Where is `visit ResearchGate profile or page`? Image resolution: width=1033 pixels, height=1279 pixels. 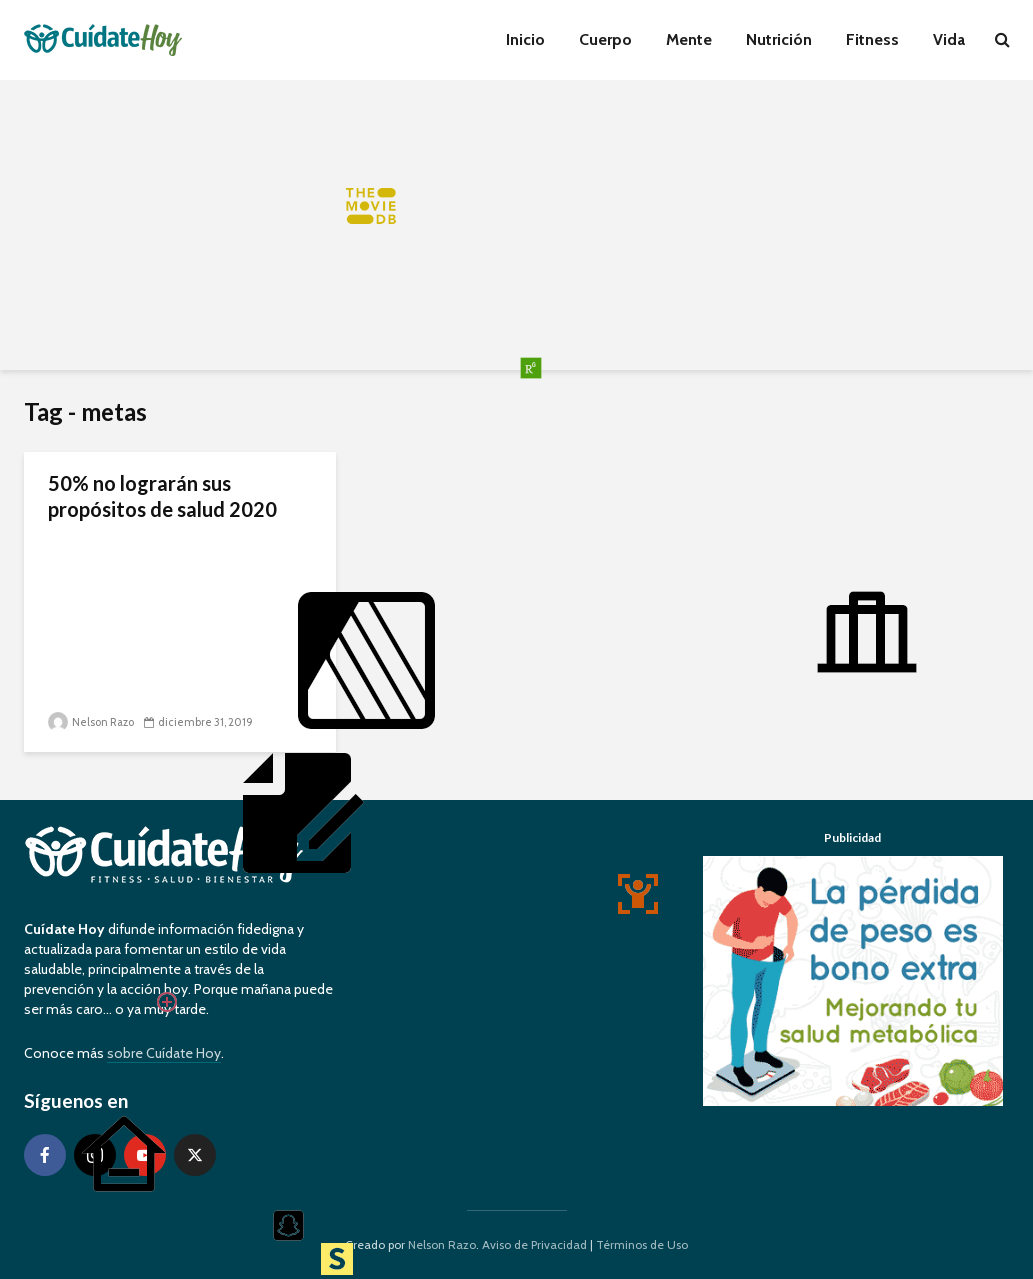 visit ResearchGate profile or page is located at coordinates (531, 368).